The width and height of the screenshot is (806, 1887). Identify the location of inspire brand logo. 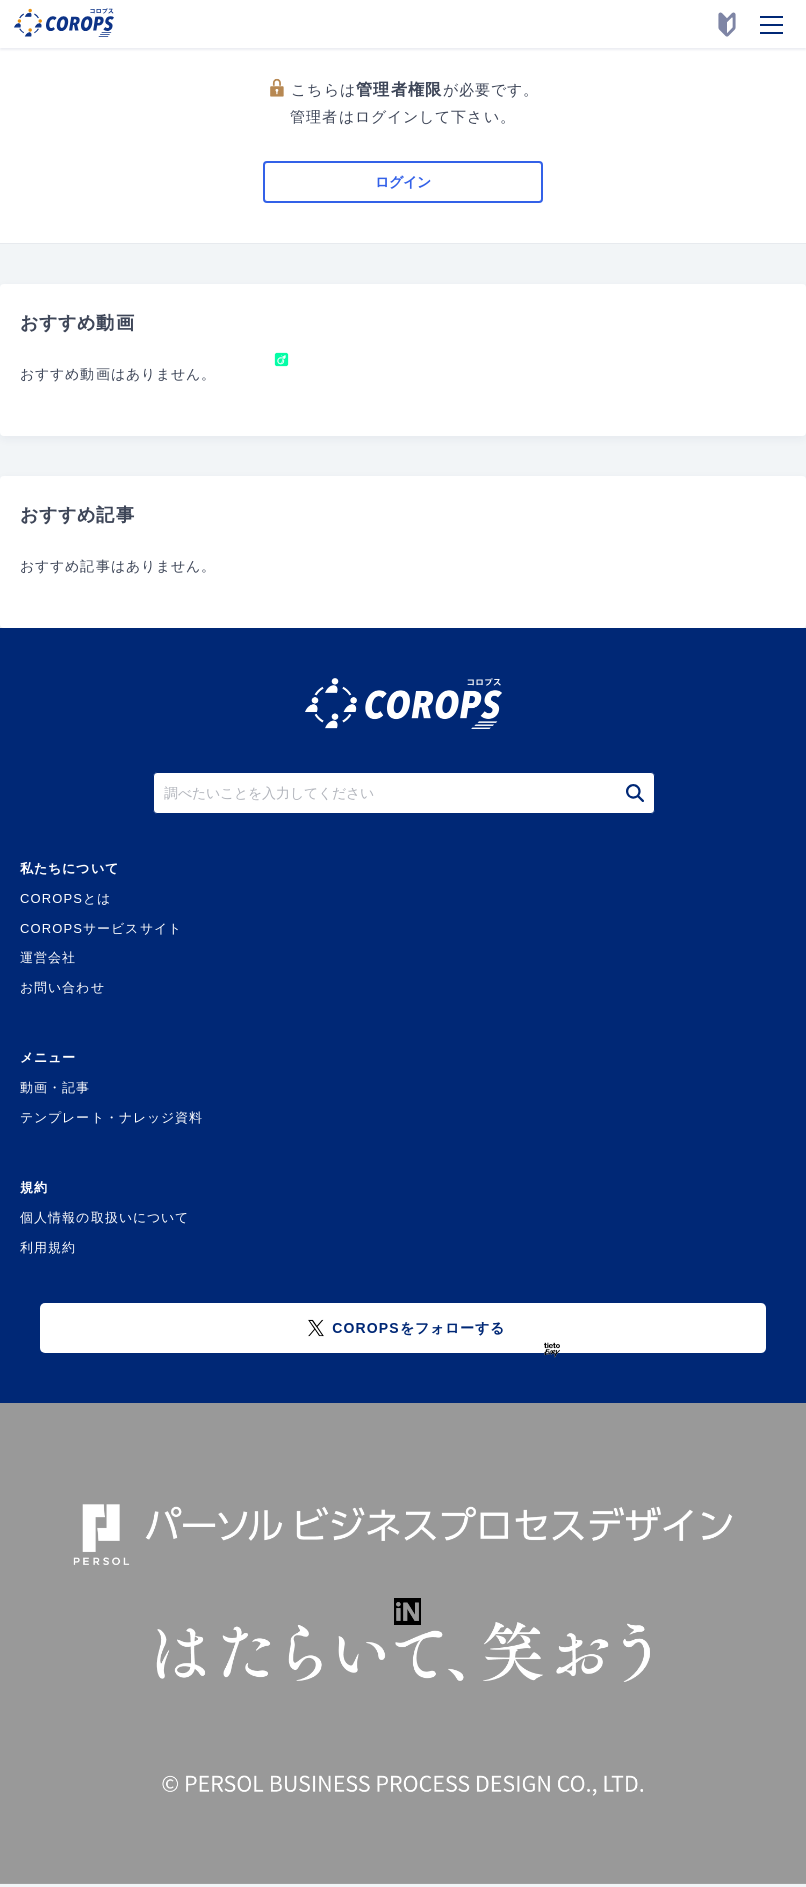
(407, 1611).